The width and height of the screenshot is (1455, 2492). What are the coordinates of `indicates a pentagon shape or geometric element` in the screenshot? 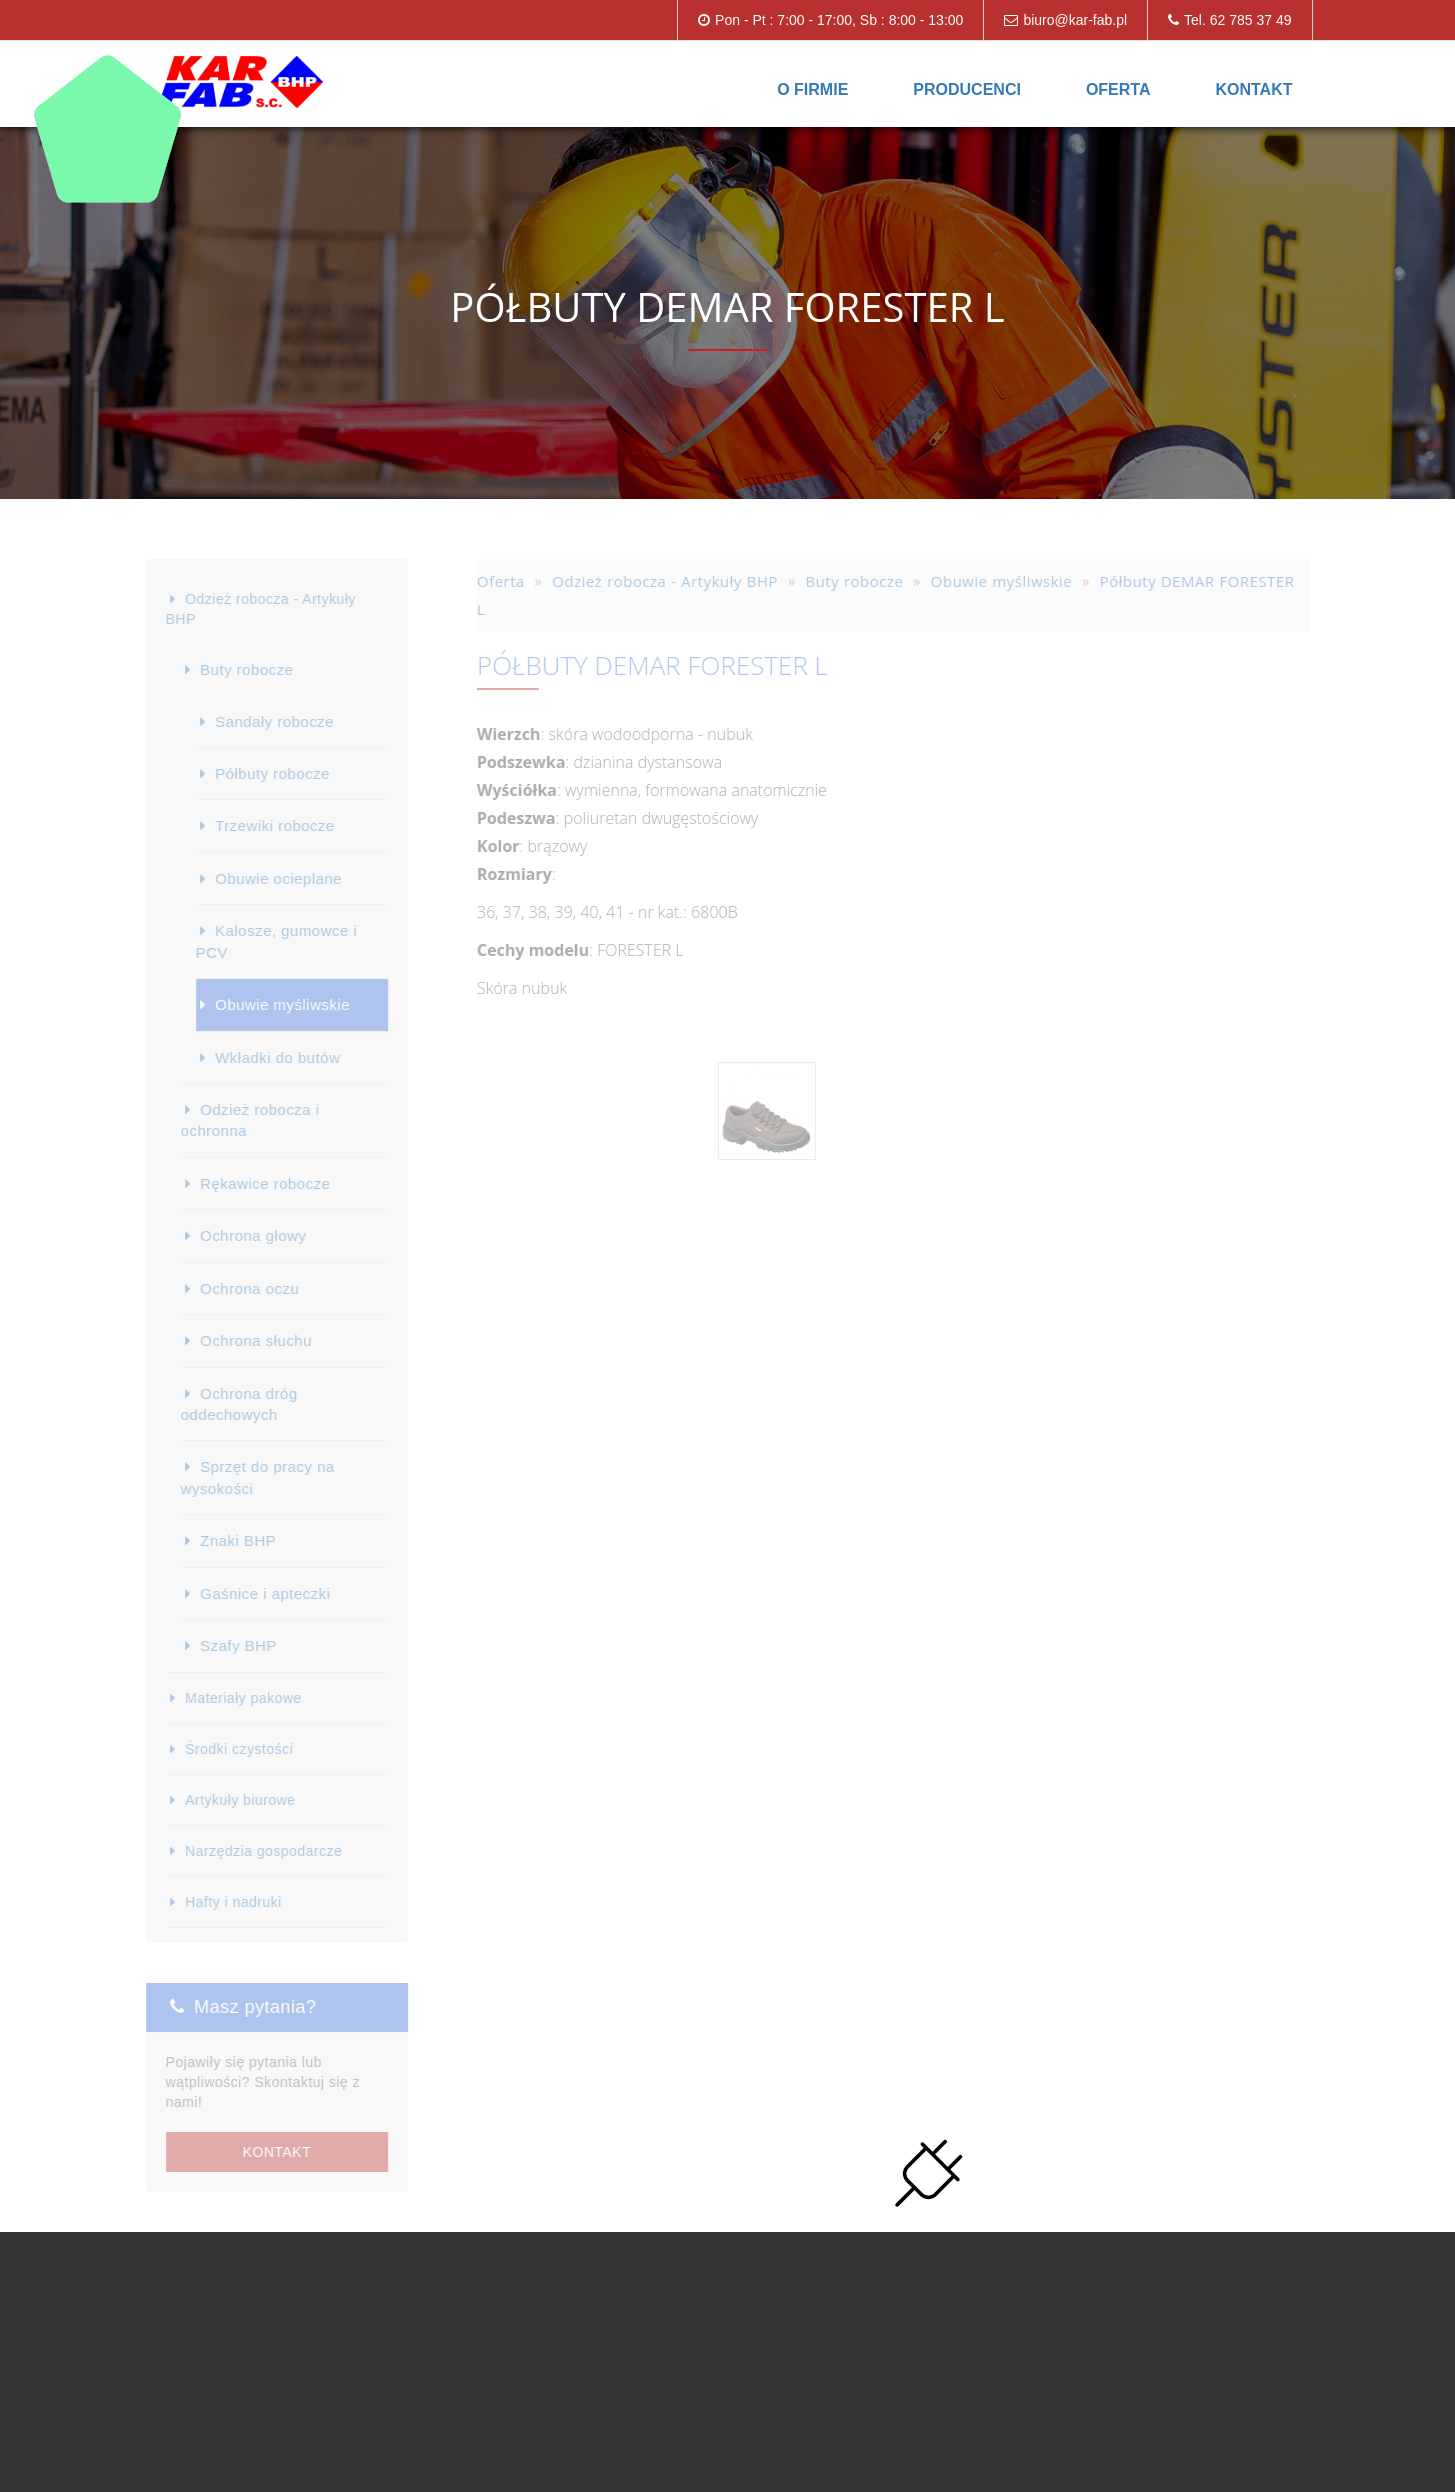 It's located at (107, 134).